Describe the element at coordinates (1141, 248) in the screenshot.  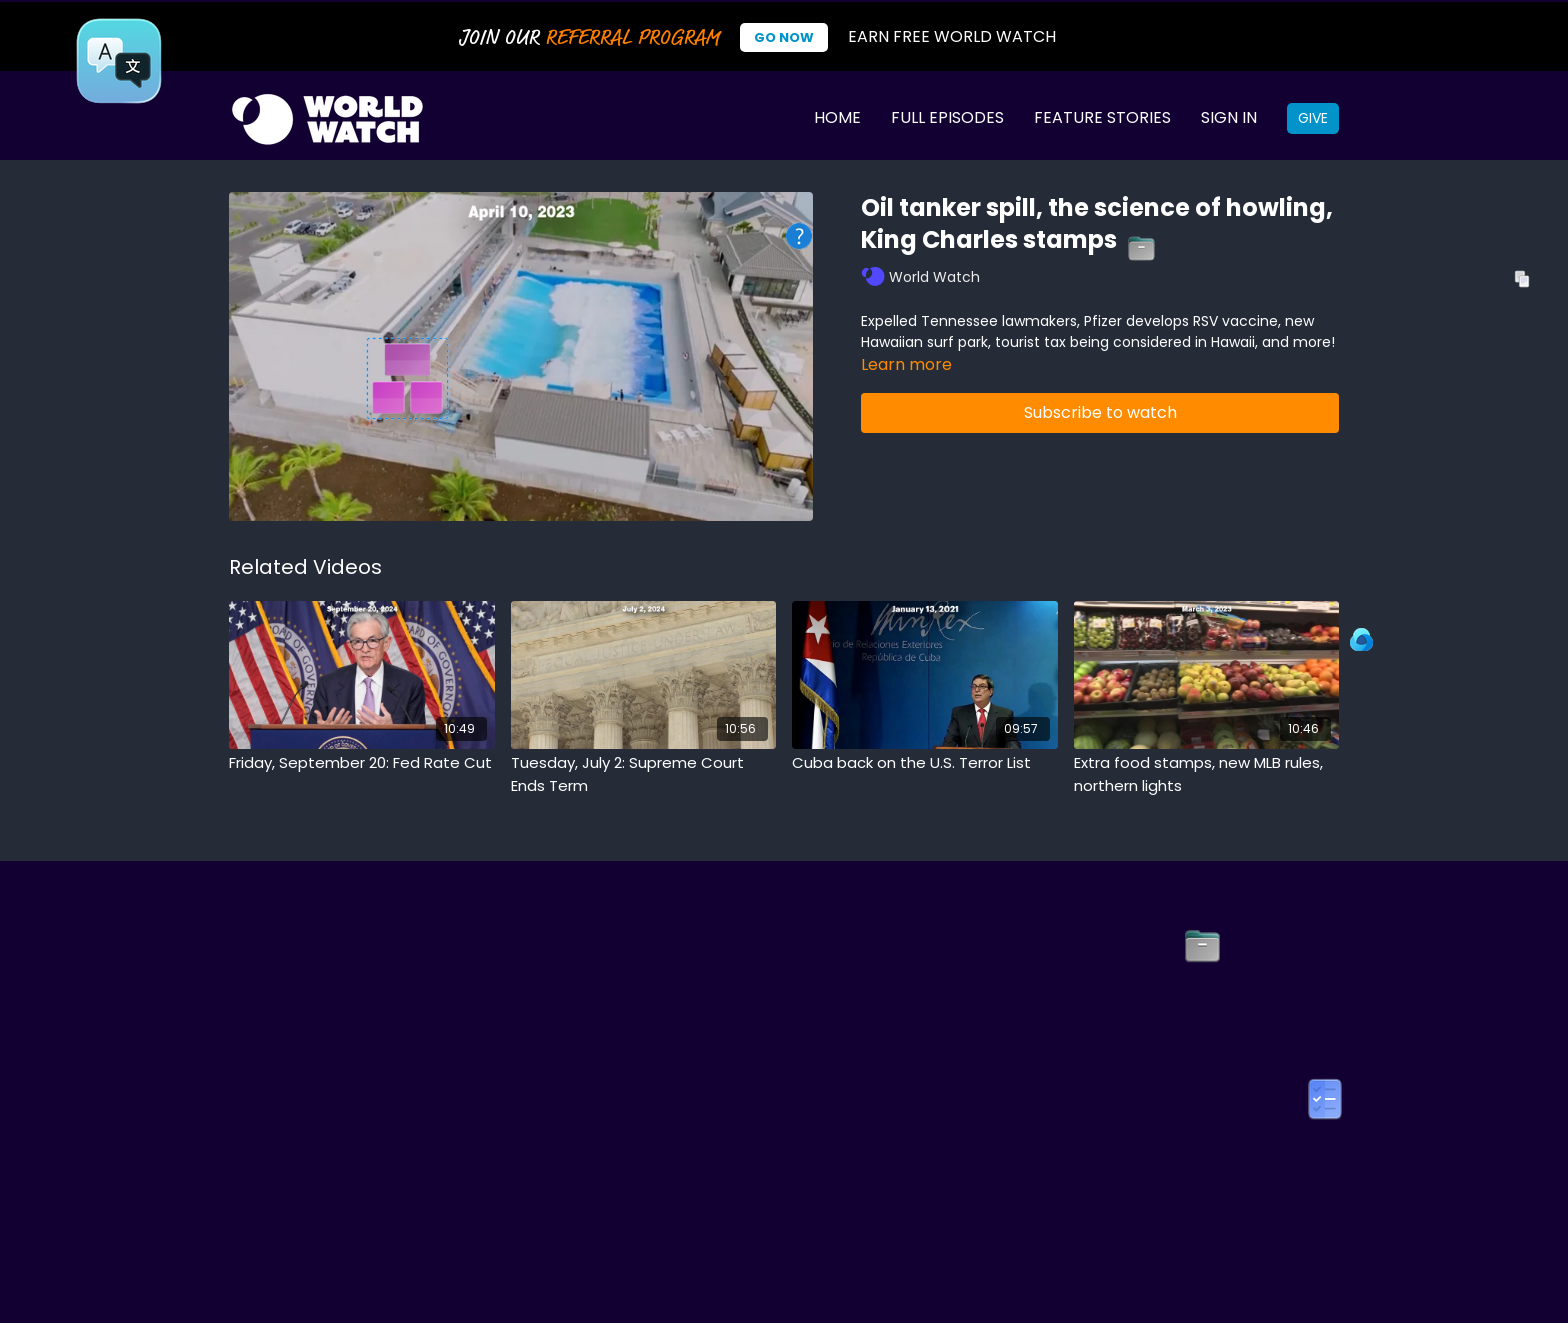
I see `open the file manager application` at that location.